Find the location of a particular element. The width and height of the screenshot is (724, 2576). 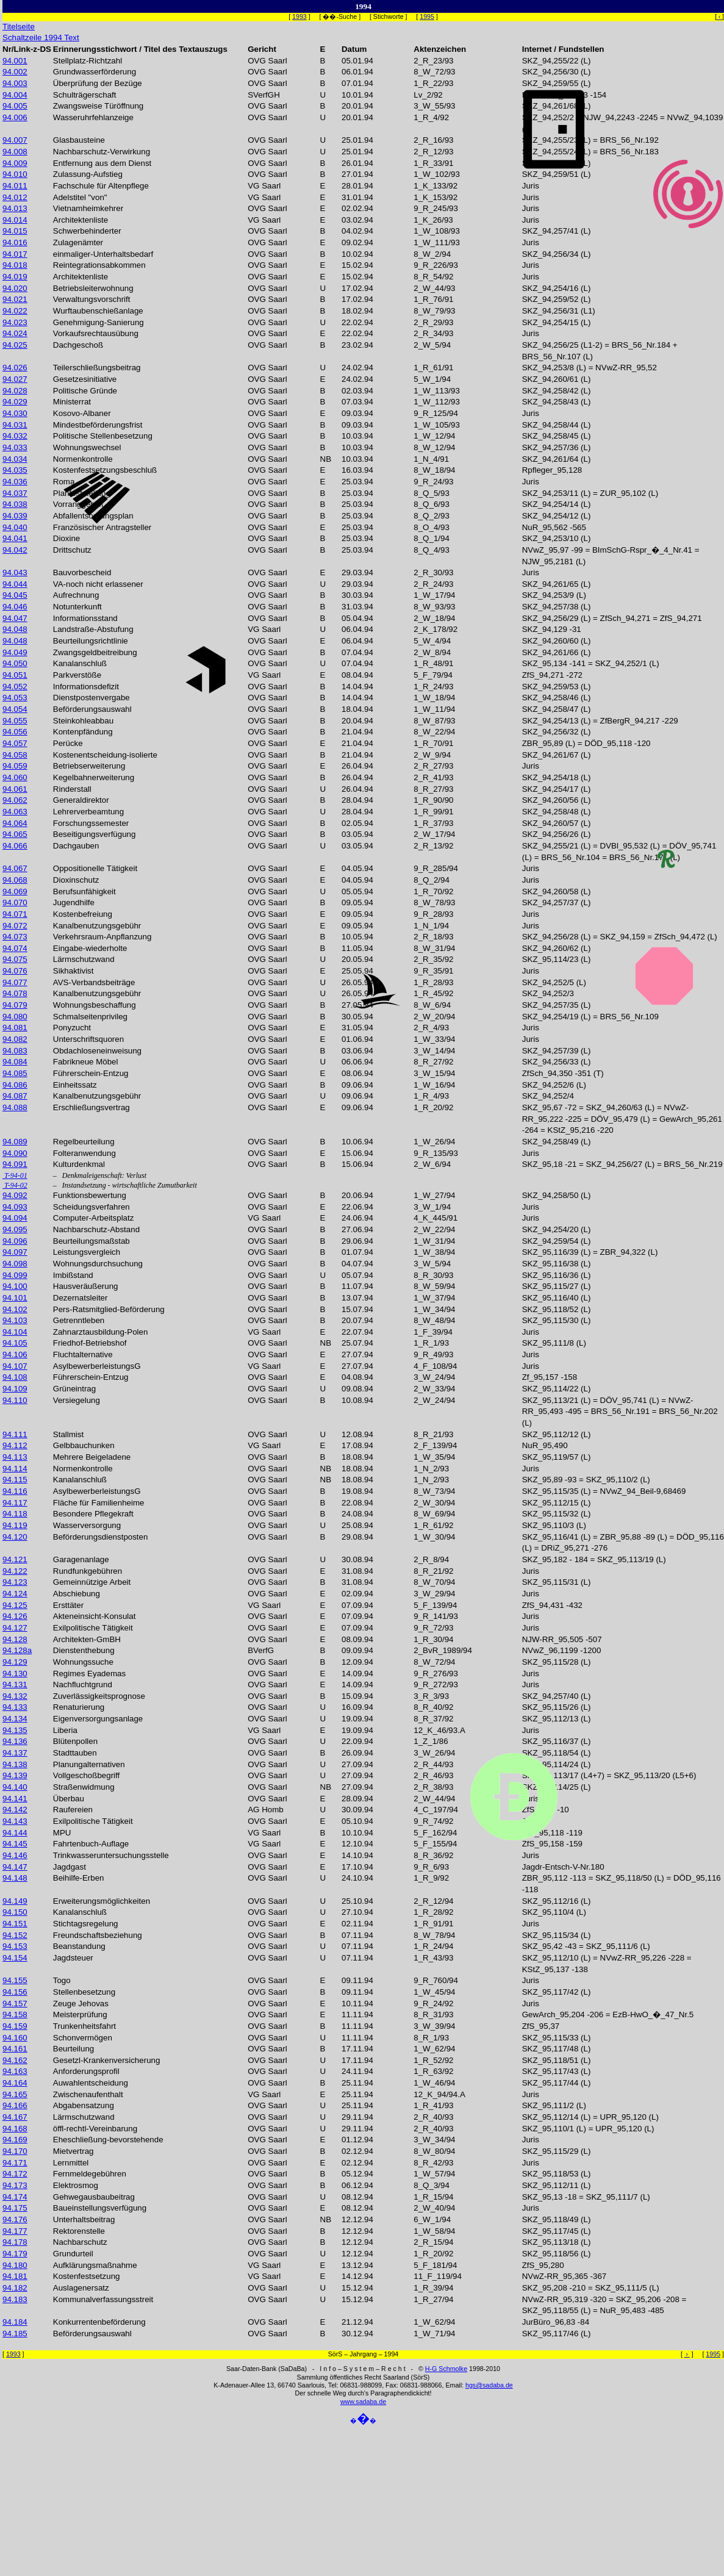

view dogecoin wallet or balance is located at coordinates (514, 1796).